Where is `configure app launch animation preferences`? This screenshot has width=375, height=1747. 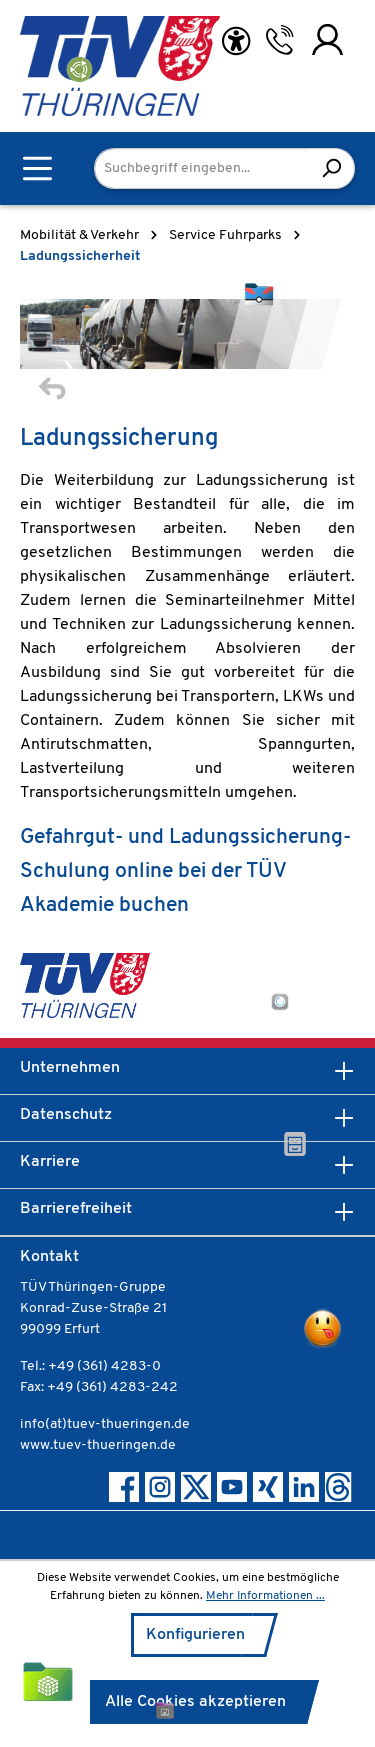 configure app launch animation preferences is located at coordinates (280, 1002).